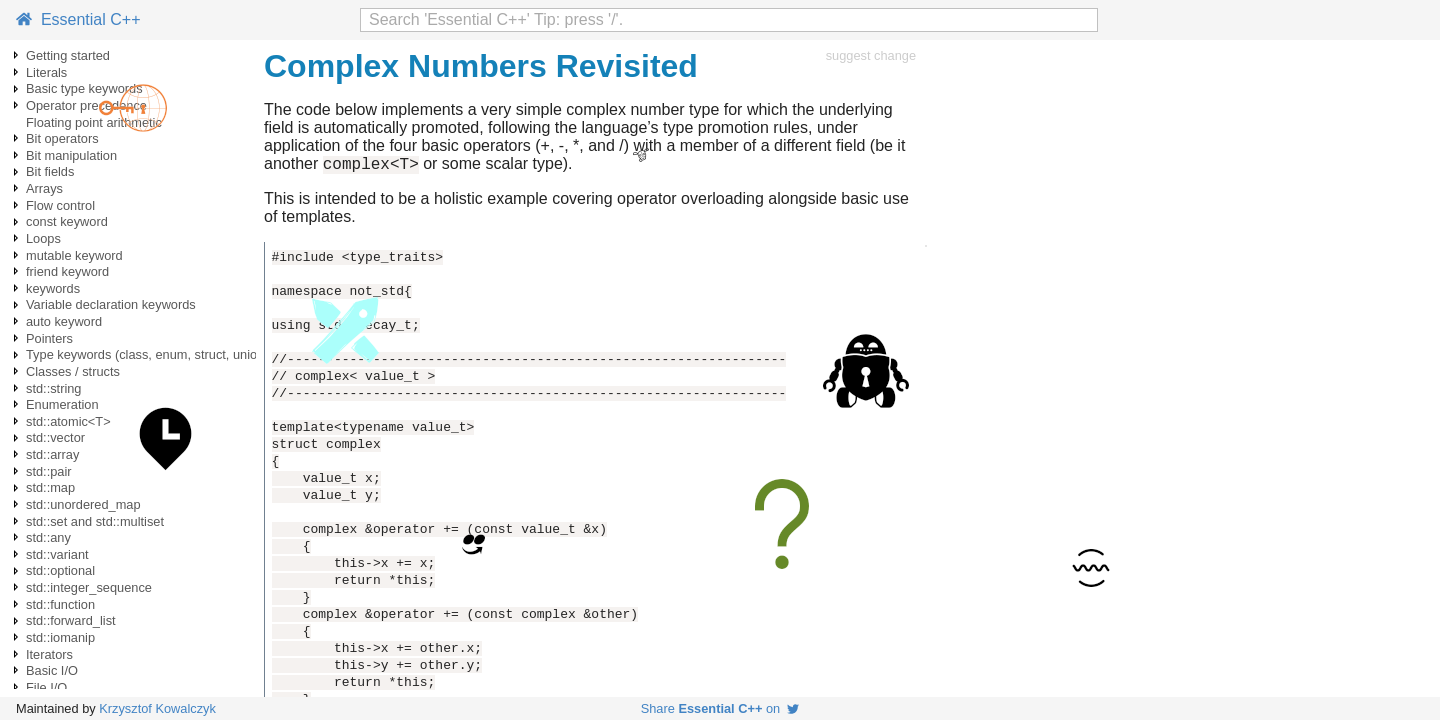 This screenshot has width=1440, height=720. I want to click on SonarQube for IDE logo, so click(1091, 568).